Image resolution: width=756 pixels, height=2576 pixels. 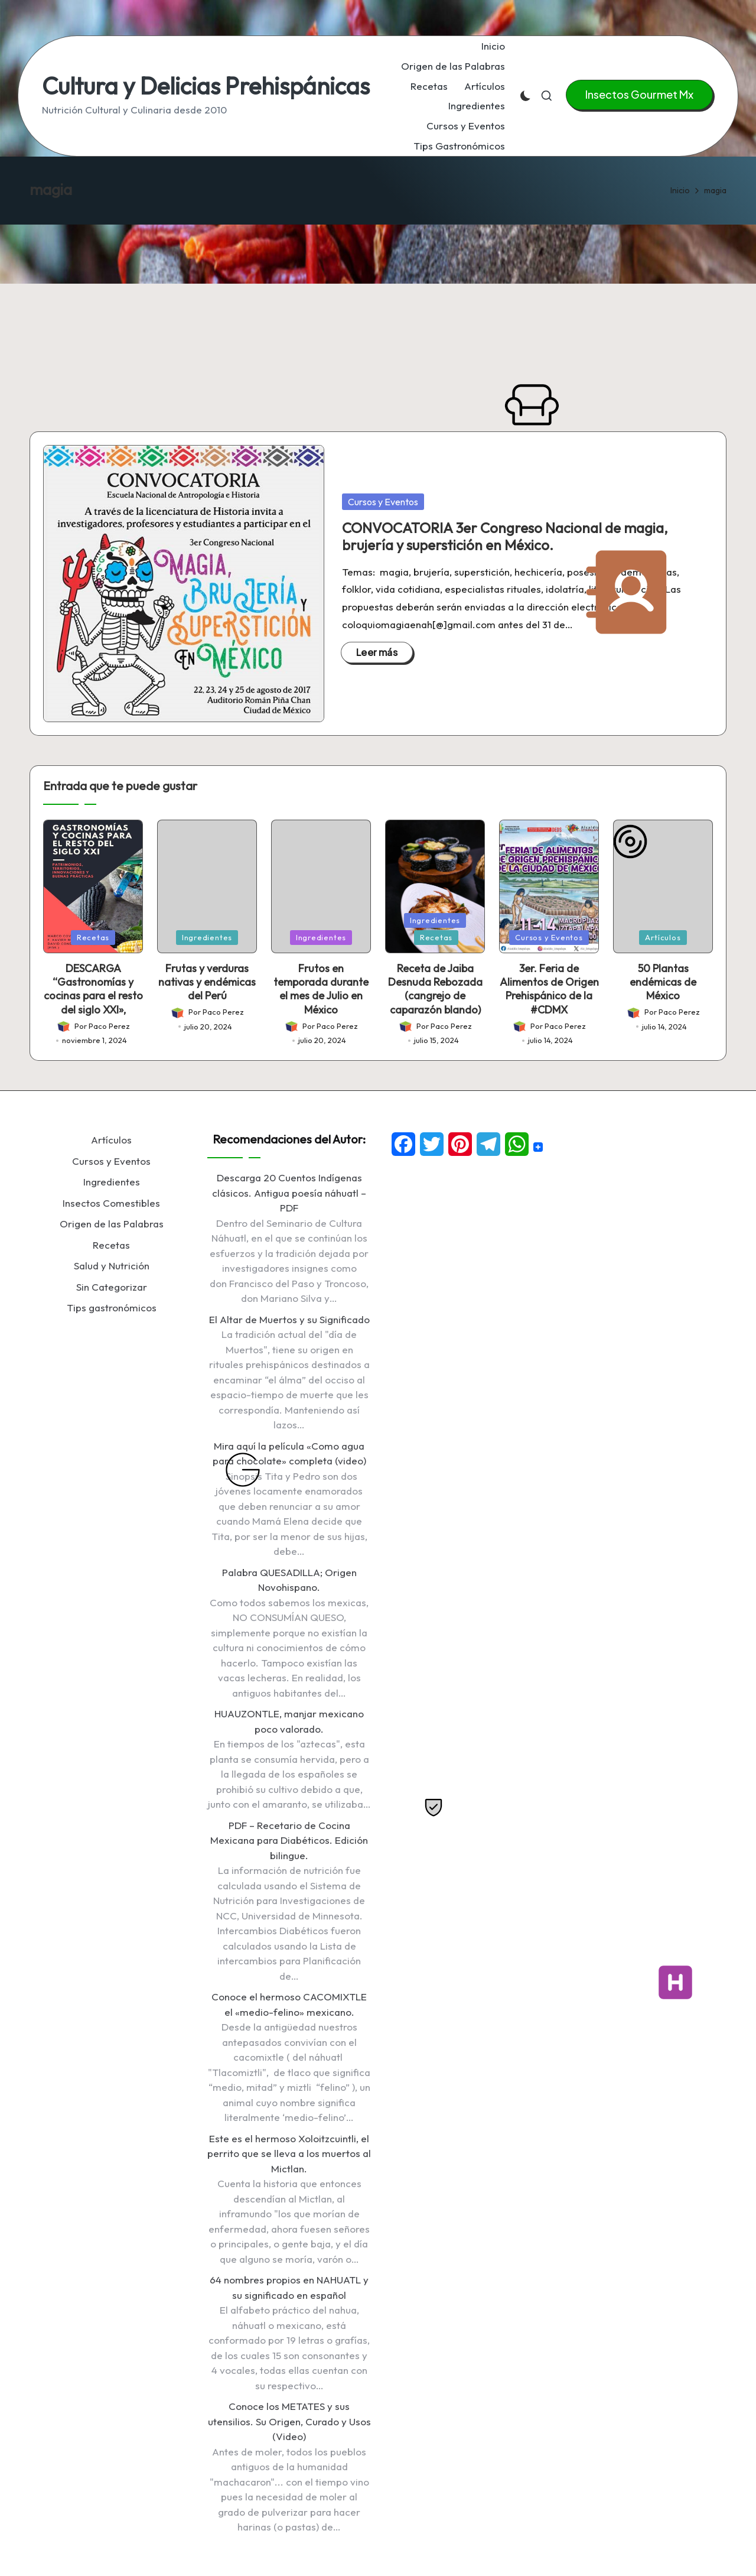 What do you see at coordinates (630, 842) in the screenshot?
I see `play or browse music library` at bounding box center [630, 842].